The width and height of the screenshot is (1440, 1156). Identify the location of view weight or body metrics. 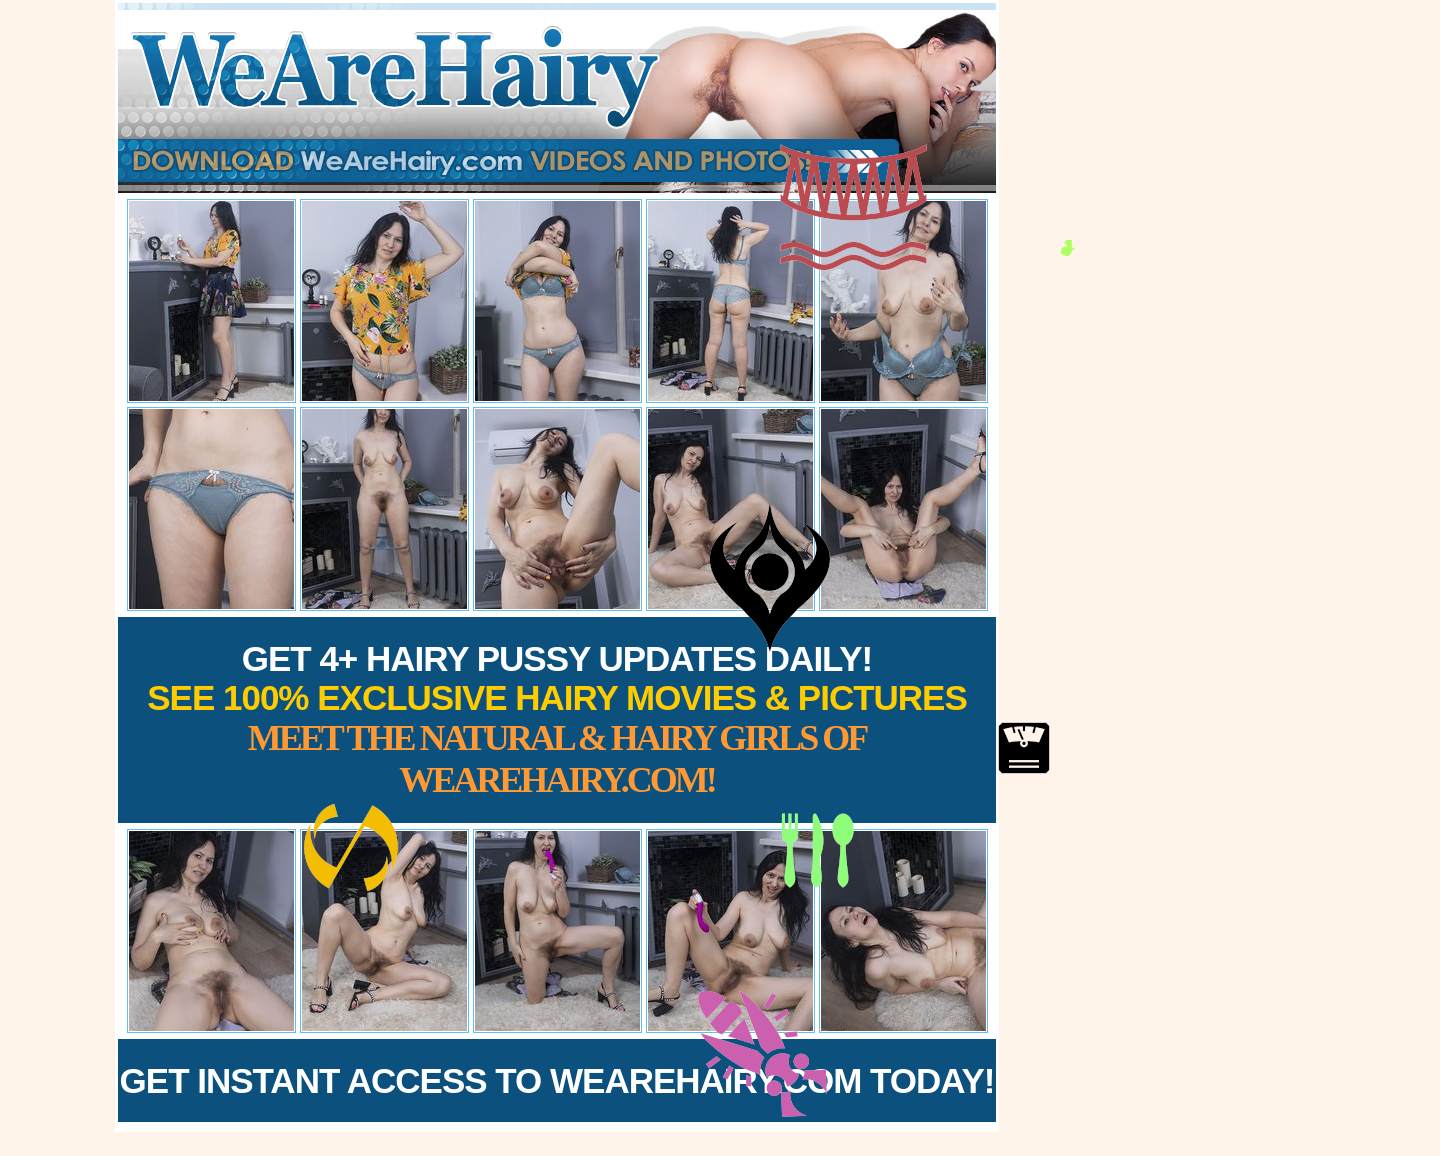
(1024, 748).